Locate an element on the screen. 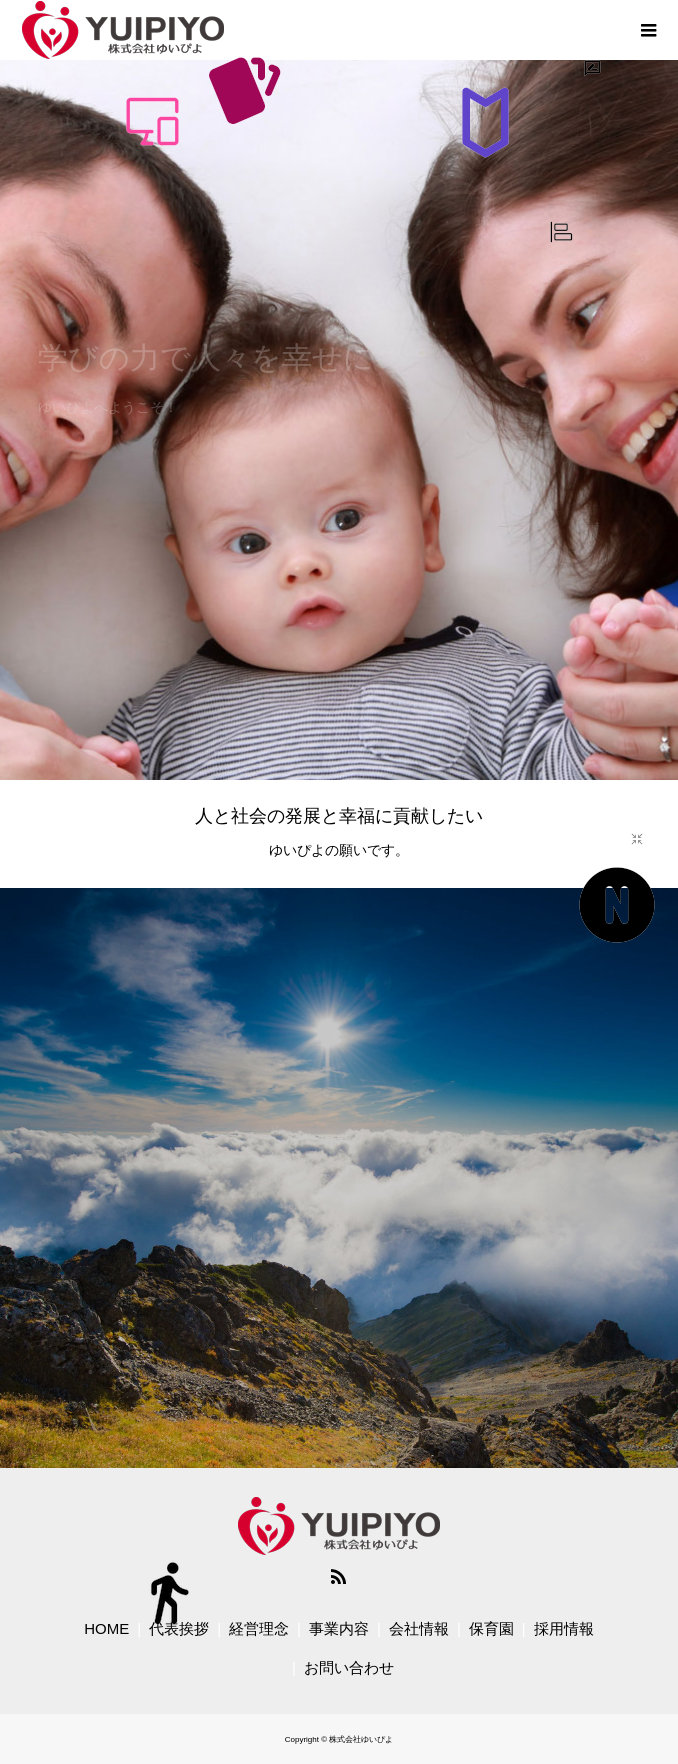 The width and height of the screenshot is (678, 1764). view your card collection is located at coordinates (244, 89).